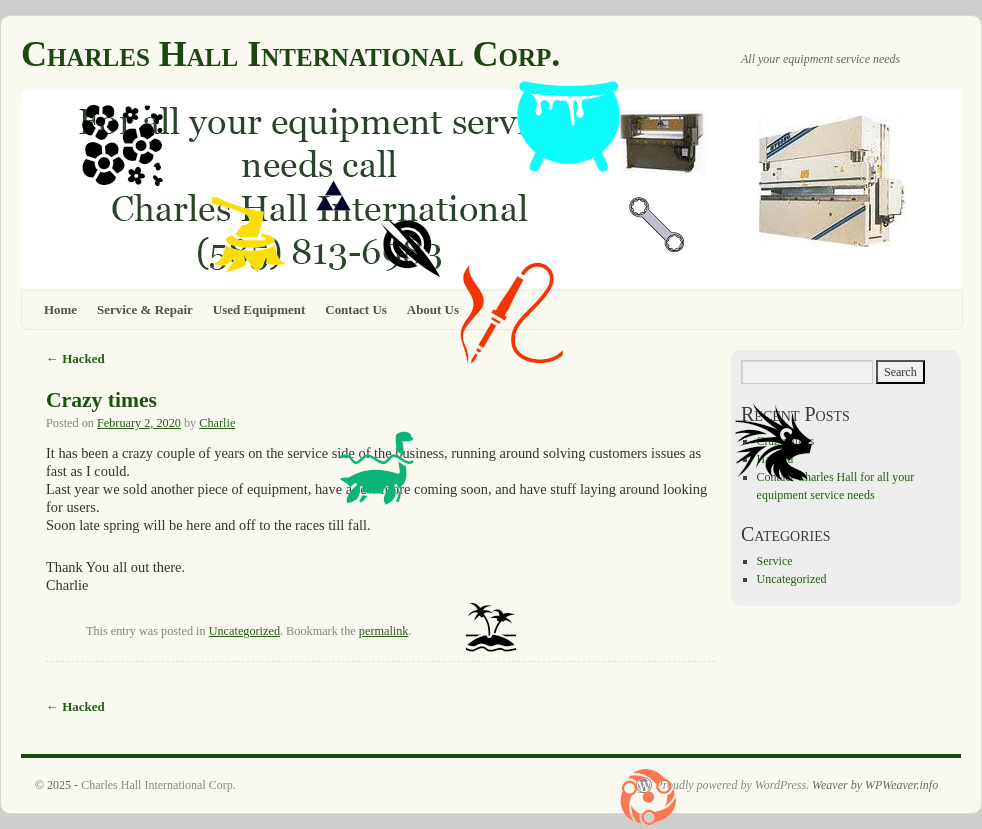 This screenshot has height=829, width=982. I want to click on decorative symbol representing infinity or interconnection, so click(648, 797).